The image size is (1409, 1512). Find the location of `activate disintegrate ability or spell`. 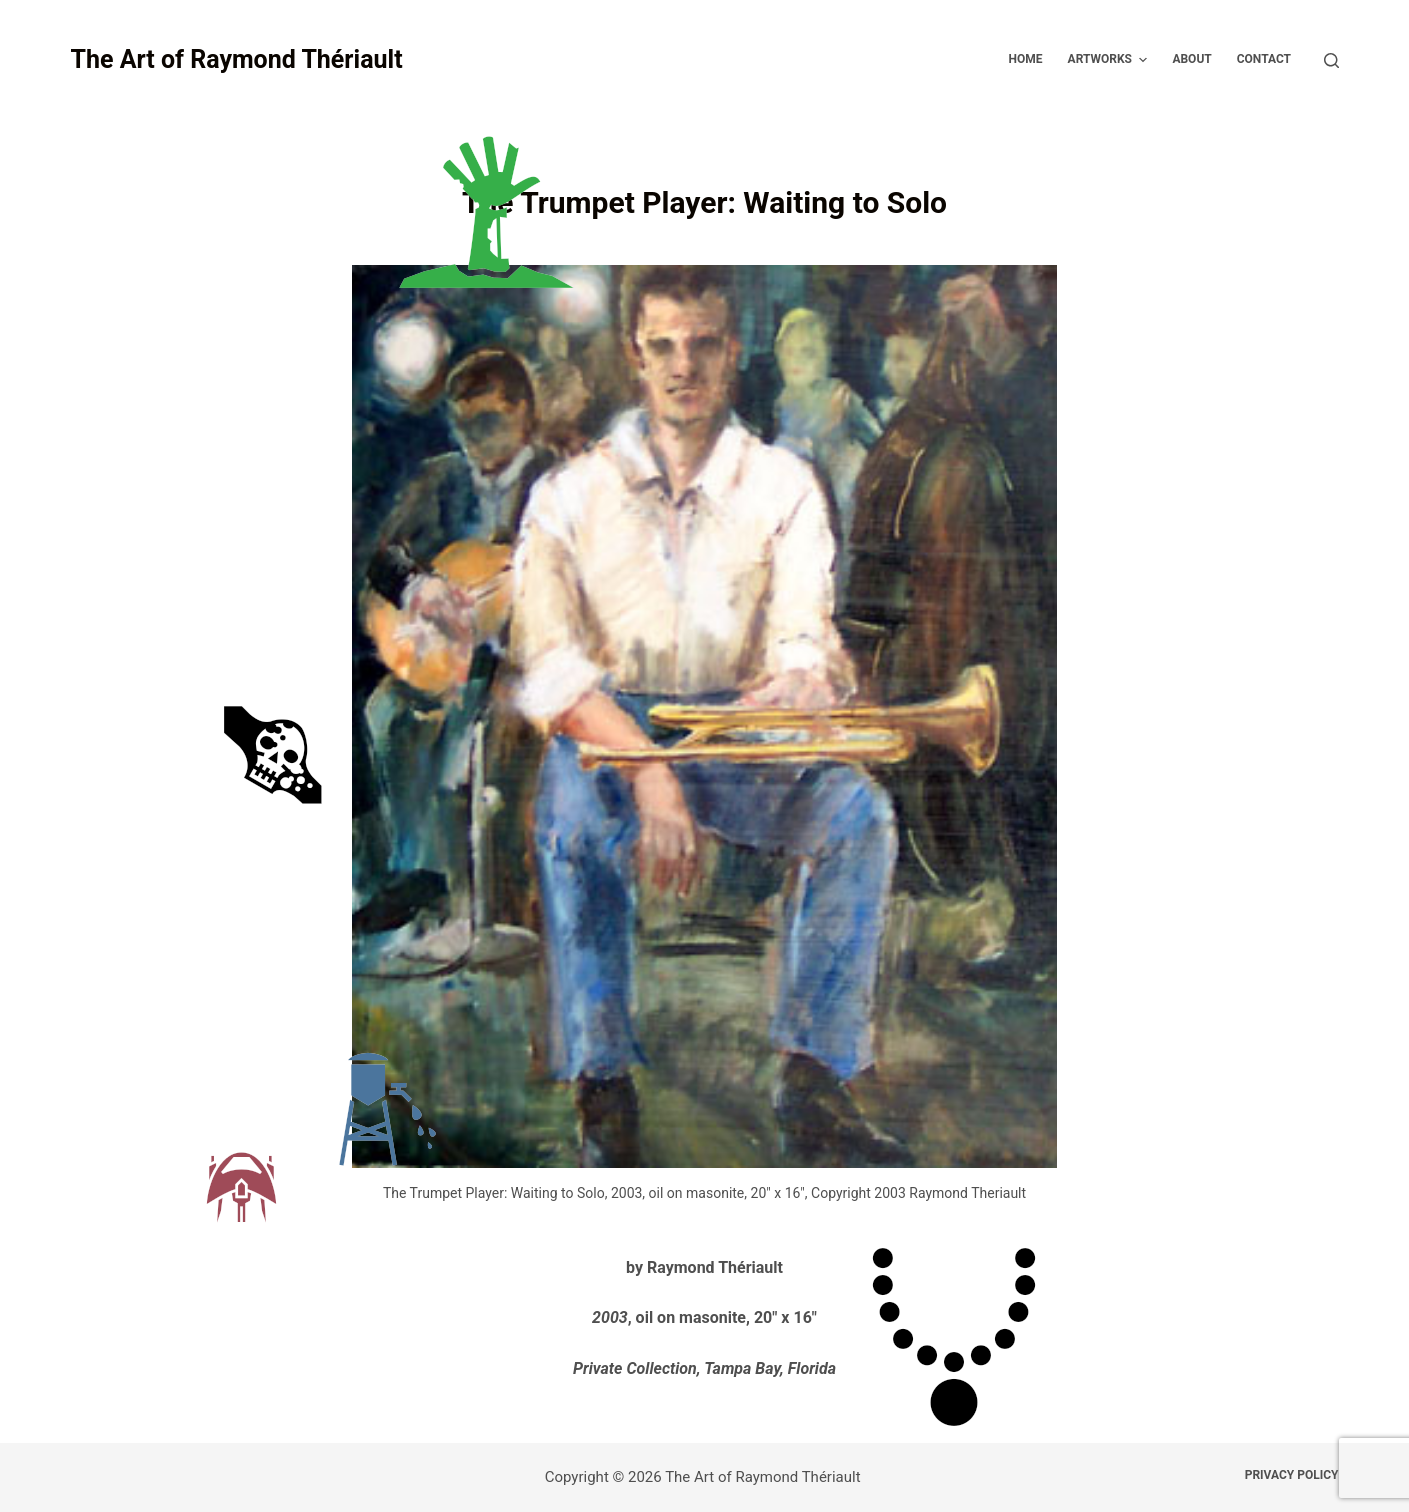

activate disintegrate ability or spell is located at coordinates (272, 754).